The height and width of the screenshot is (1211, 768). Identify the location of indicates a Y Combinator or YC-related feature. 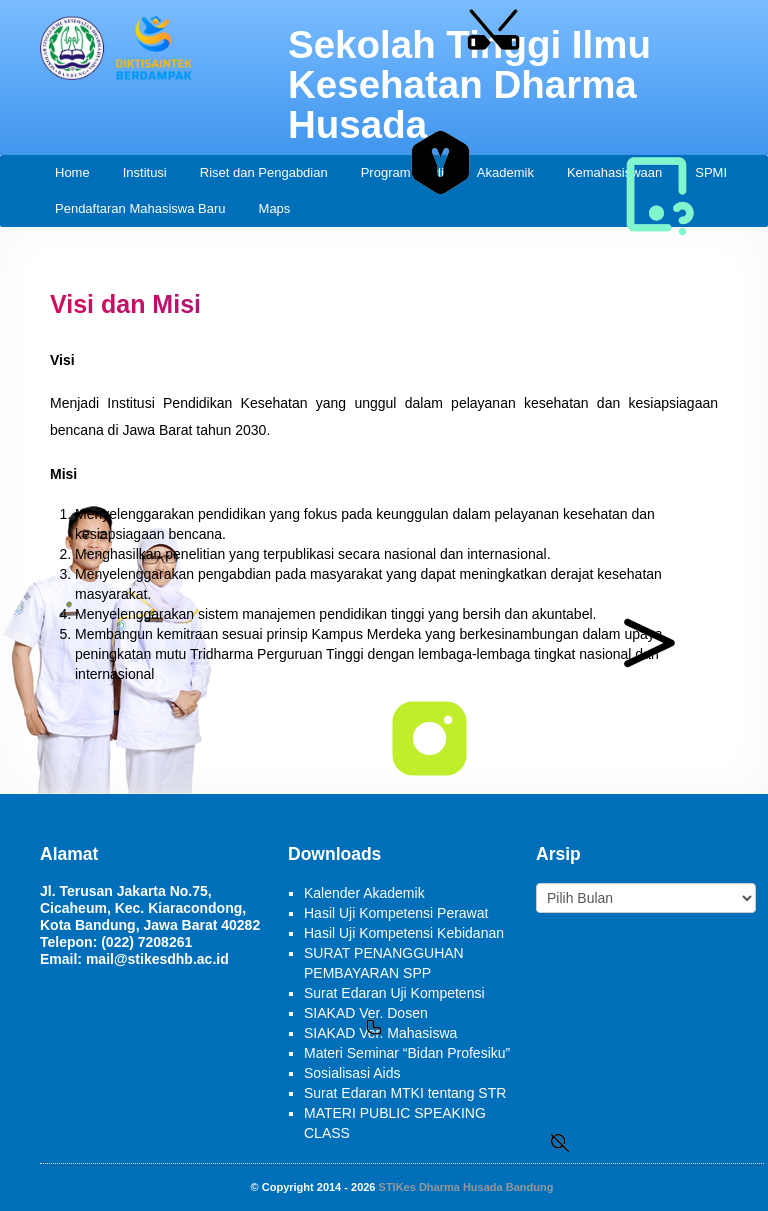
(440, 162).